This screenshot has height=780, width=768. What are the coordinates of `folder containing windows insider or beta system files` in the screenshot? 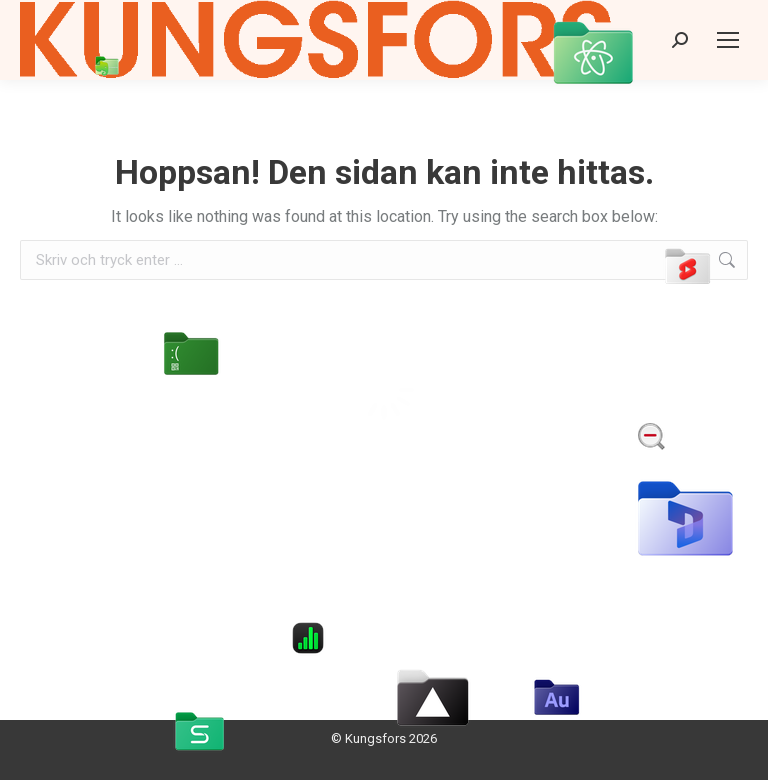 It's located at (191, 355).